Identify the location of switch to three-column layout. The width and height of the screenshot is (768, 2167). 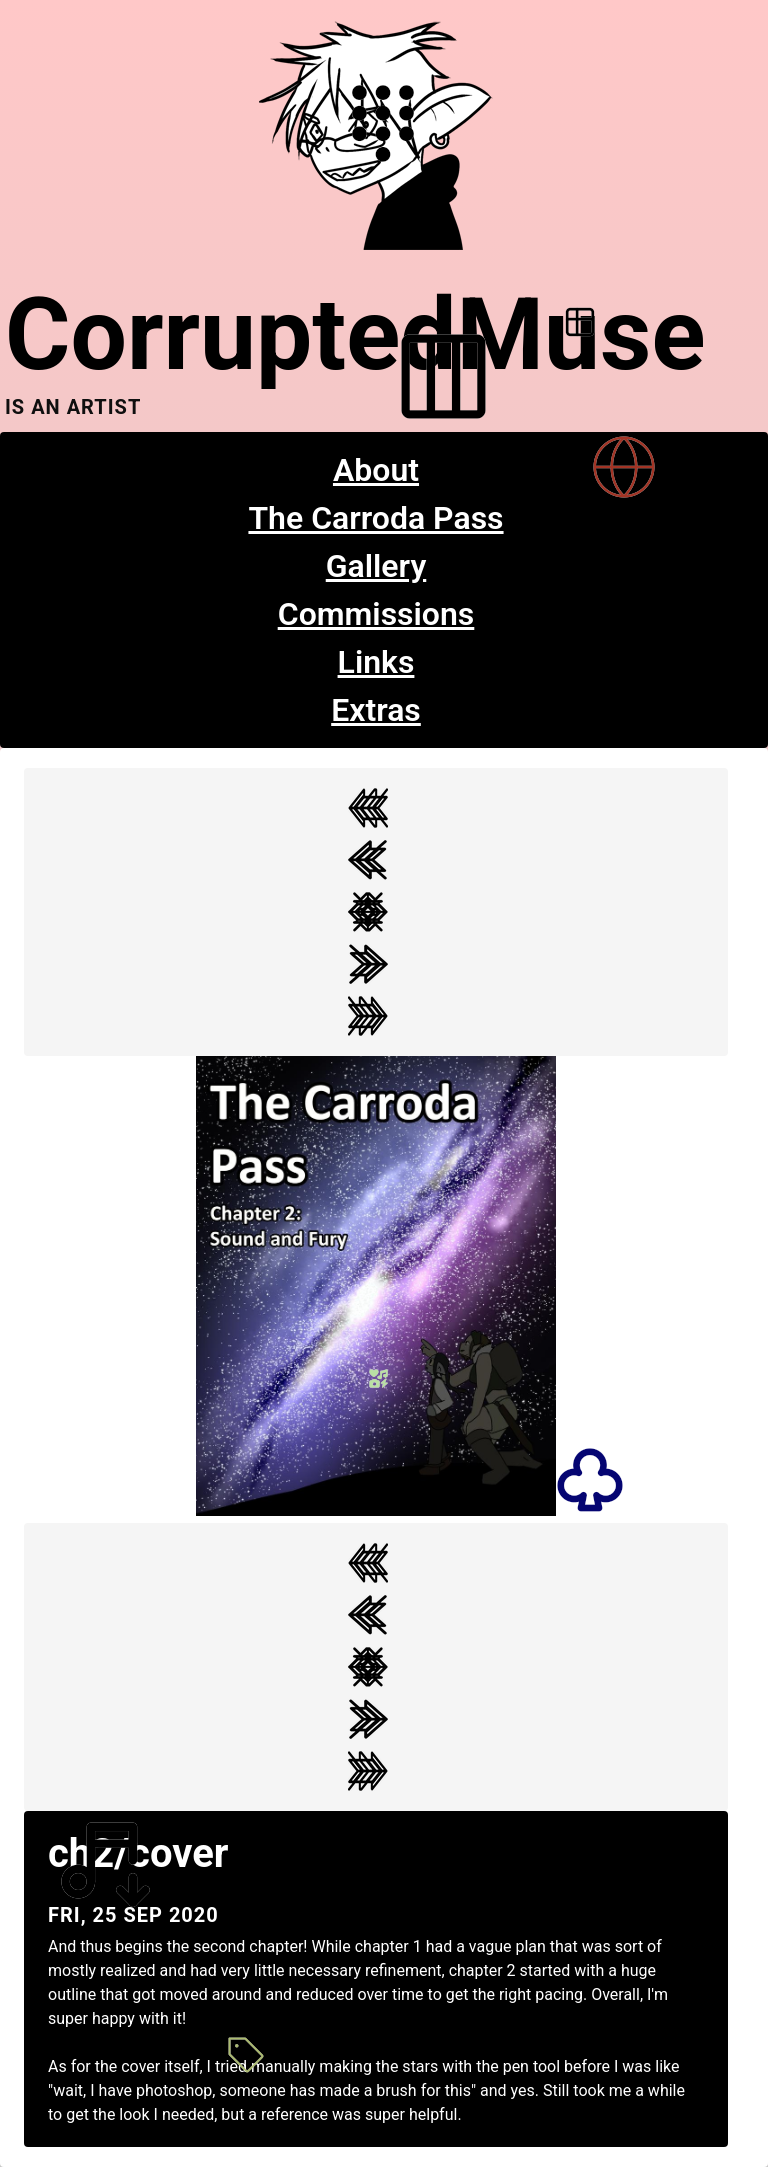
(443, 376).